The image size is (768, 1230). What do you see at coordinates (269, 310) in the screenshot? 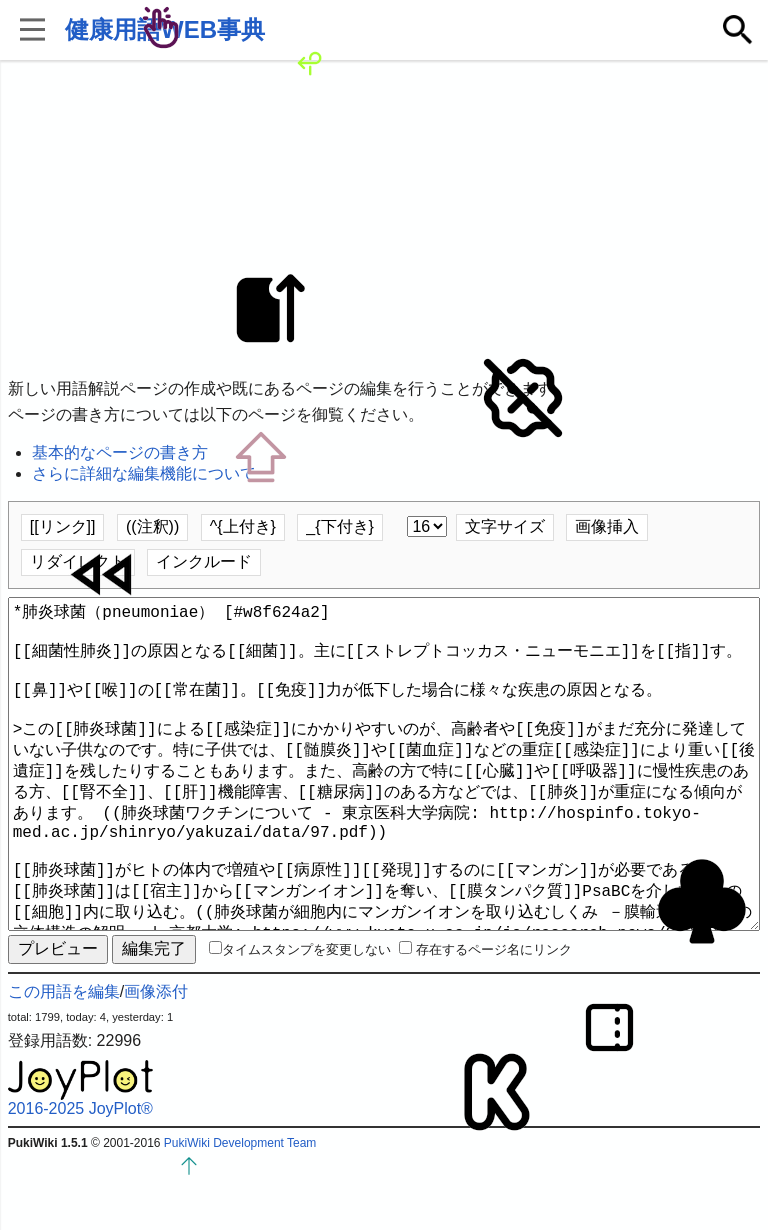
I see `auto-fit content to top of container` at bounding box center [269, 310].